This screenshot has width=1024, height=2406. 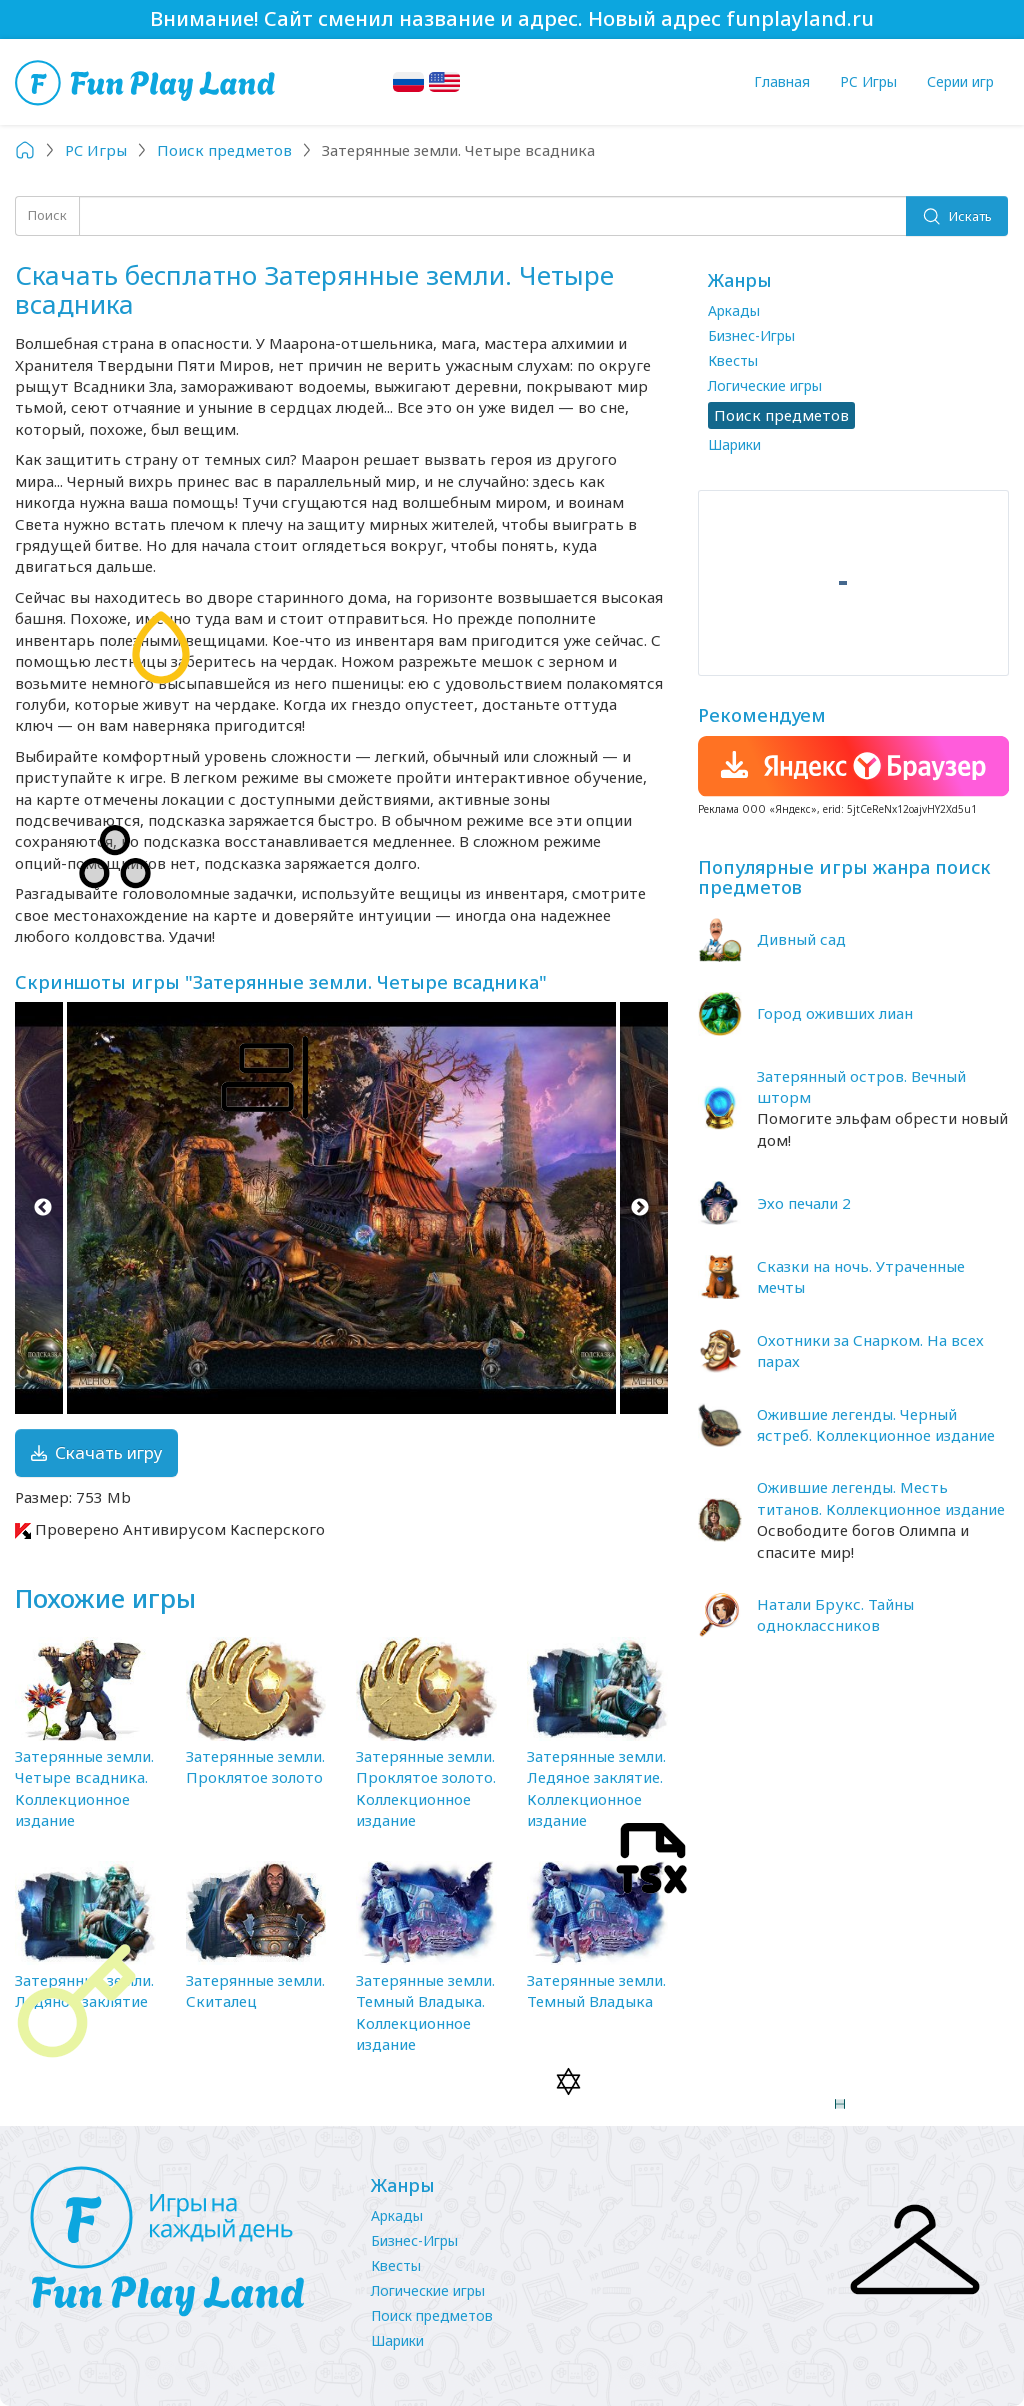 I want to click on access wardrobe or clothing options, so click(x=915, y=2256).